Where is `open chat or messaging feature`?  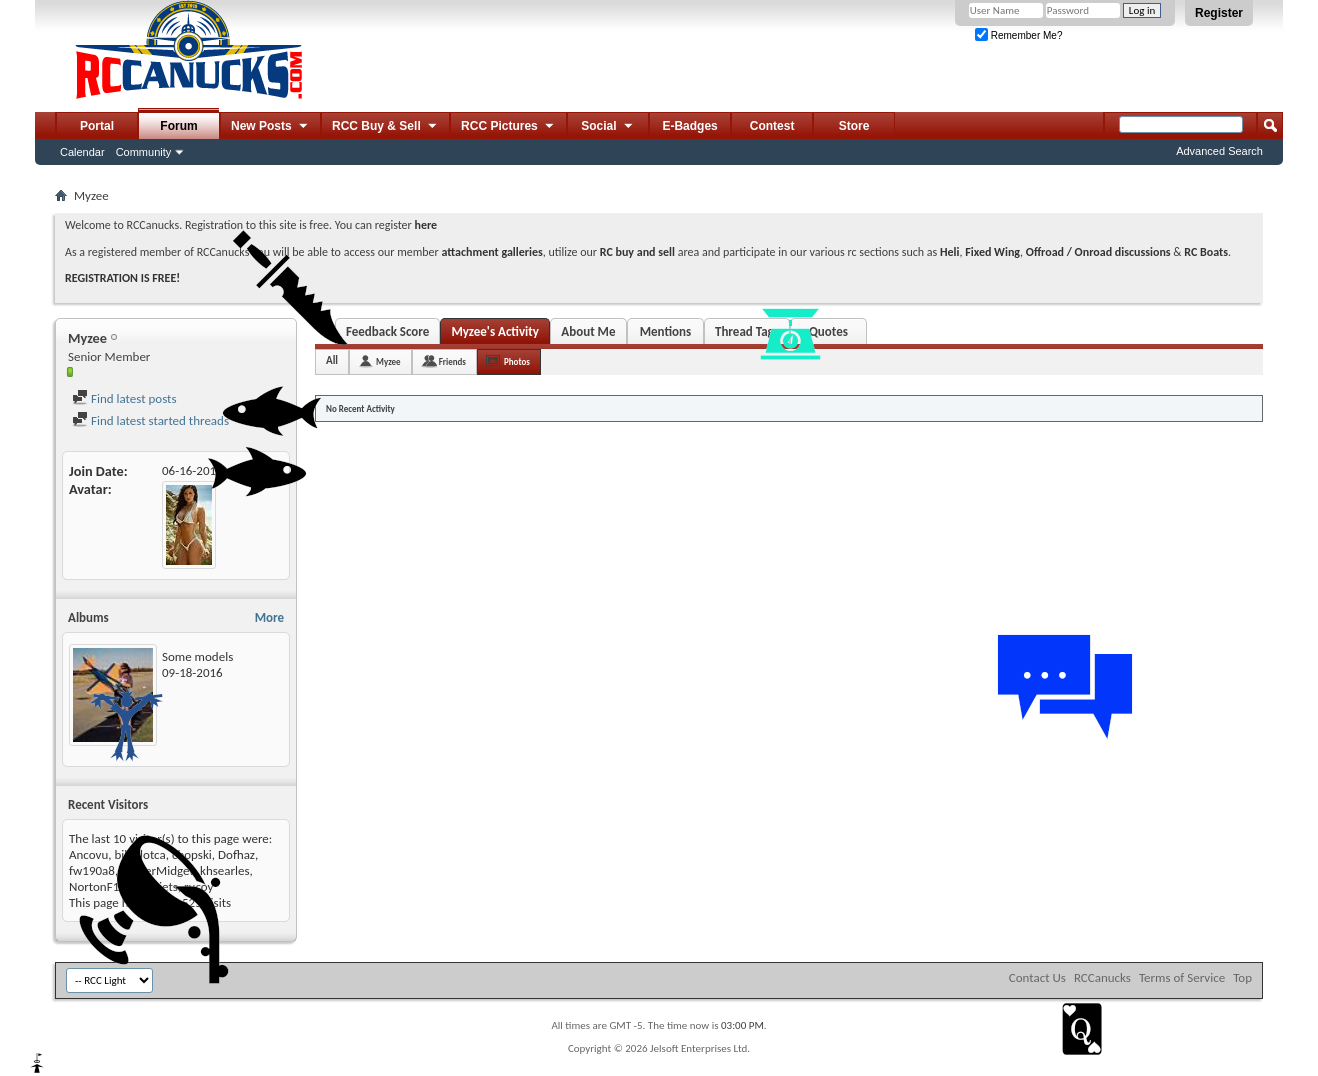 open chat or messaging feature is located at coordinates (1065, 687).